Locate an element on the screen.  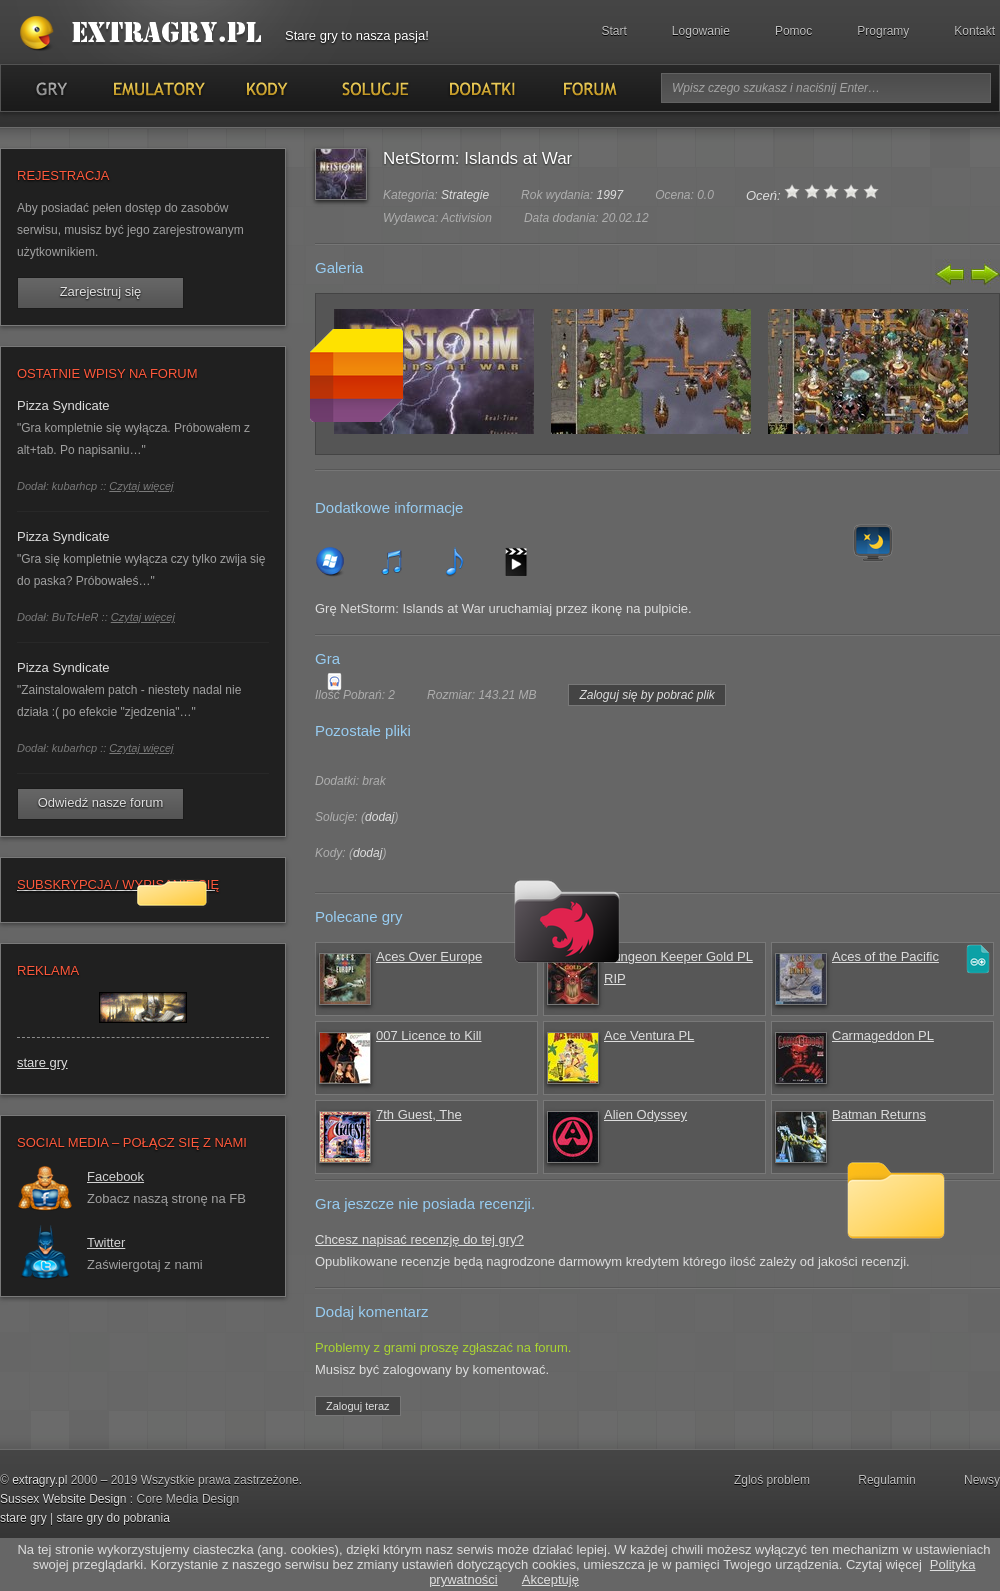
an arduino sketch or code file is located at coordinates (978, 959).